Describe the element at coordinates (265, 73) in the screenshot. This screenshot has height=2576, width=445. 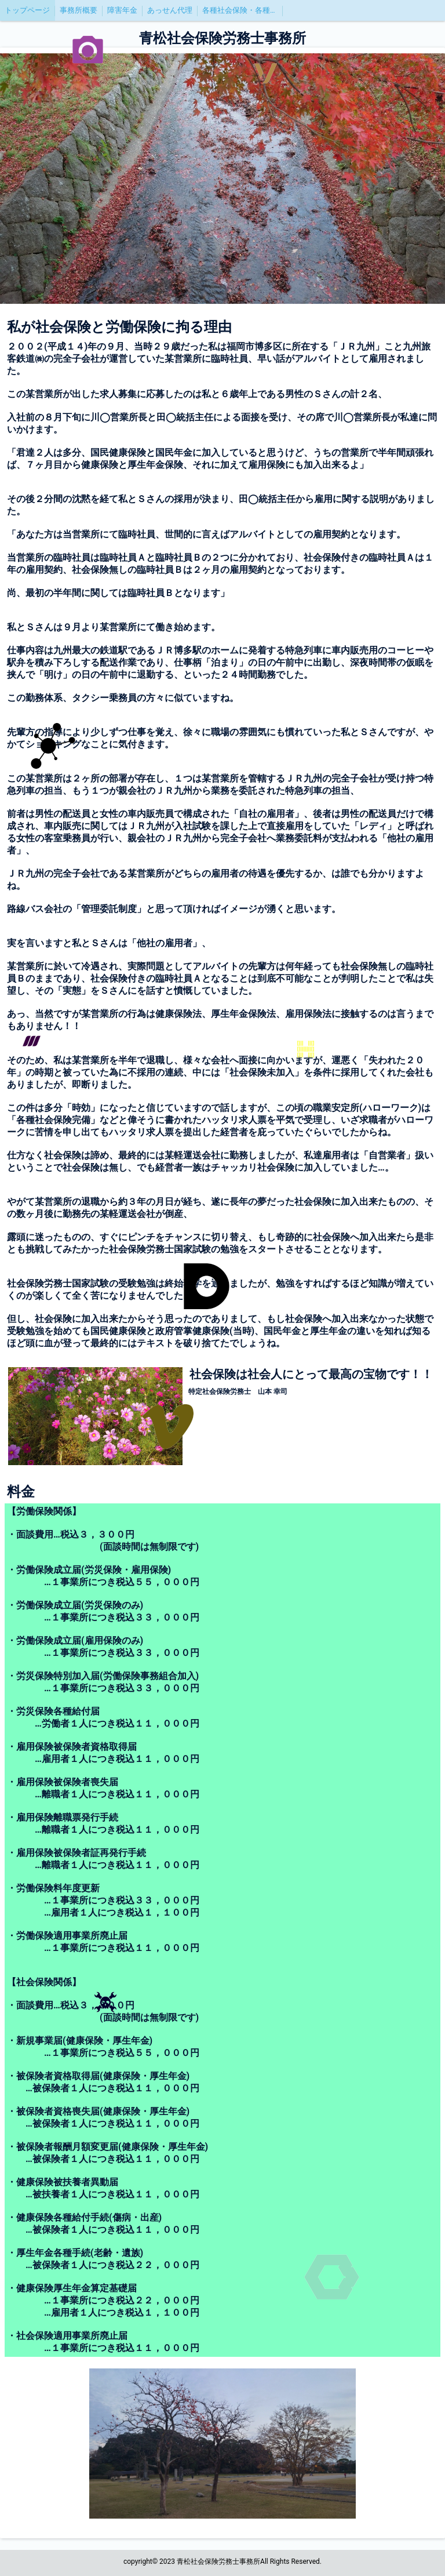
I see `vonage app or service` at that location.